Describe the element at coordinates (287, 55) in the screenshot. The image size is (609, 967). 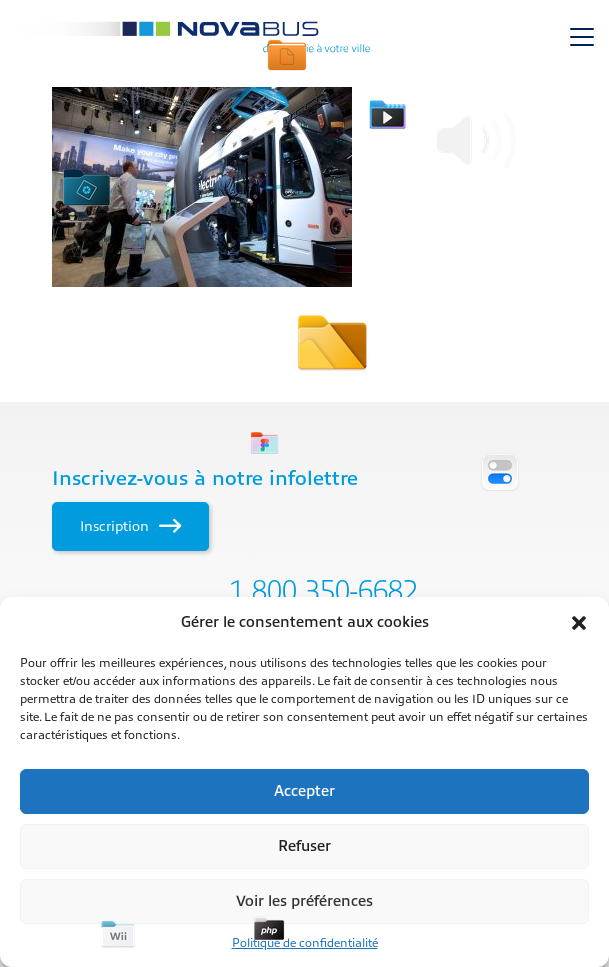
I see `open your documents folder` at that location.